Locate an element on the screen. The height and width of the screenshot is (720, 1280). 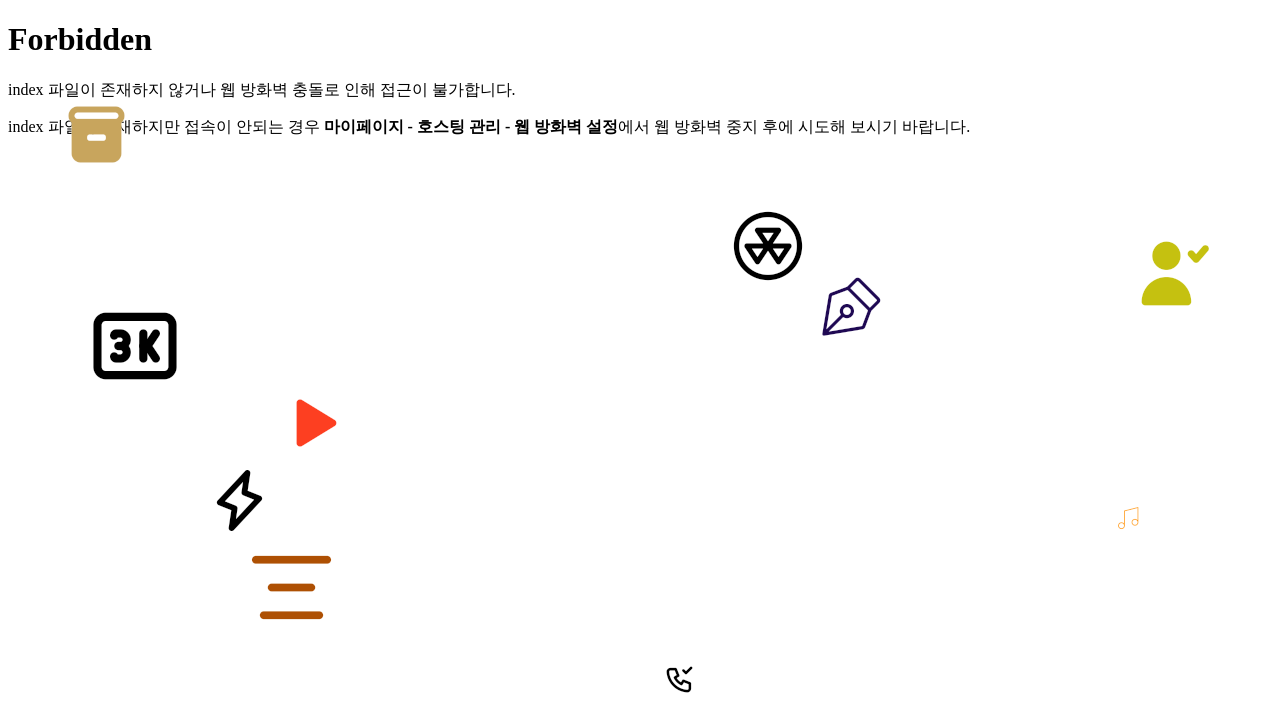
indicates 3K video resolution quality is located at coordinates (135, 346).